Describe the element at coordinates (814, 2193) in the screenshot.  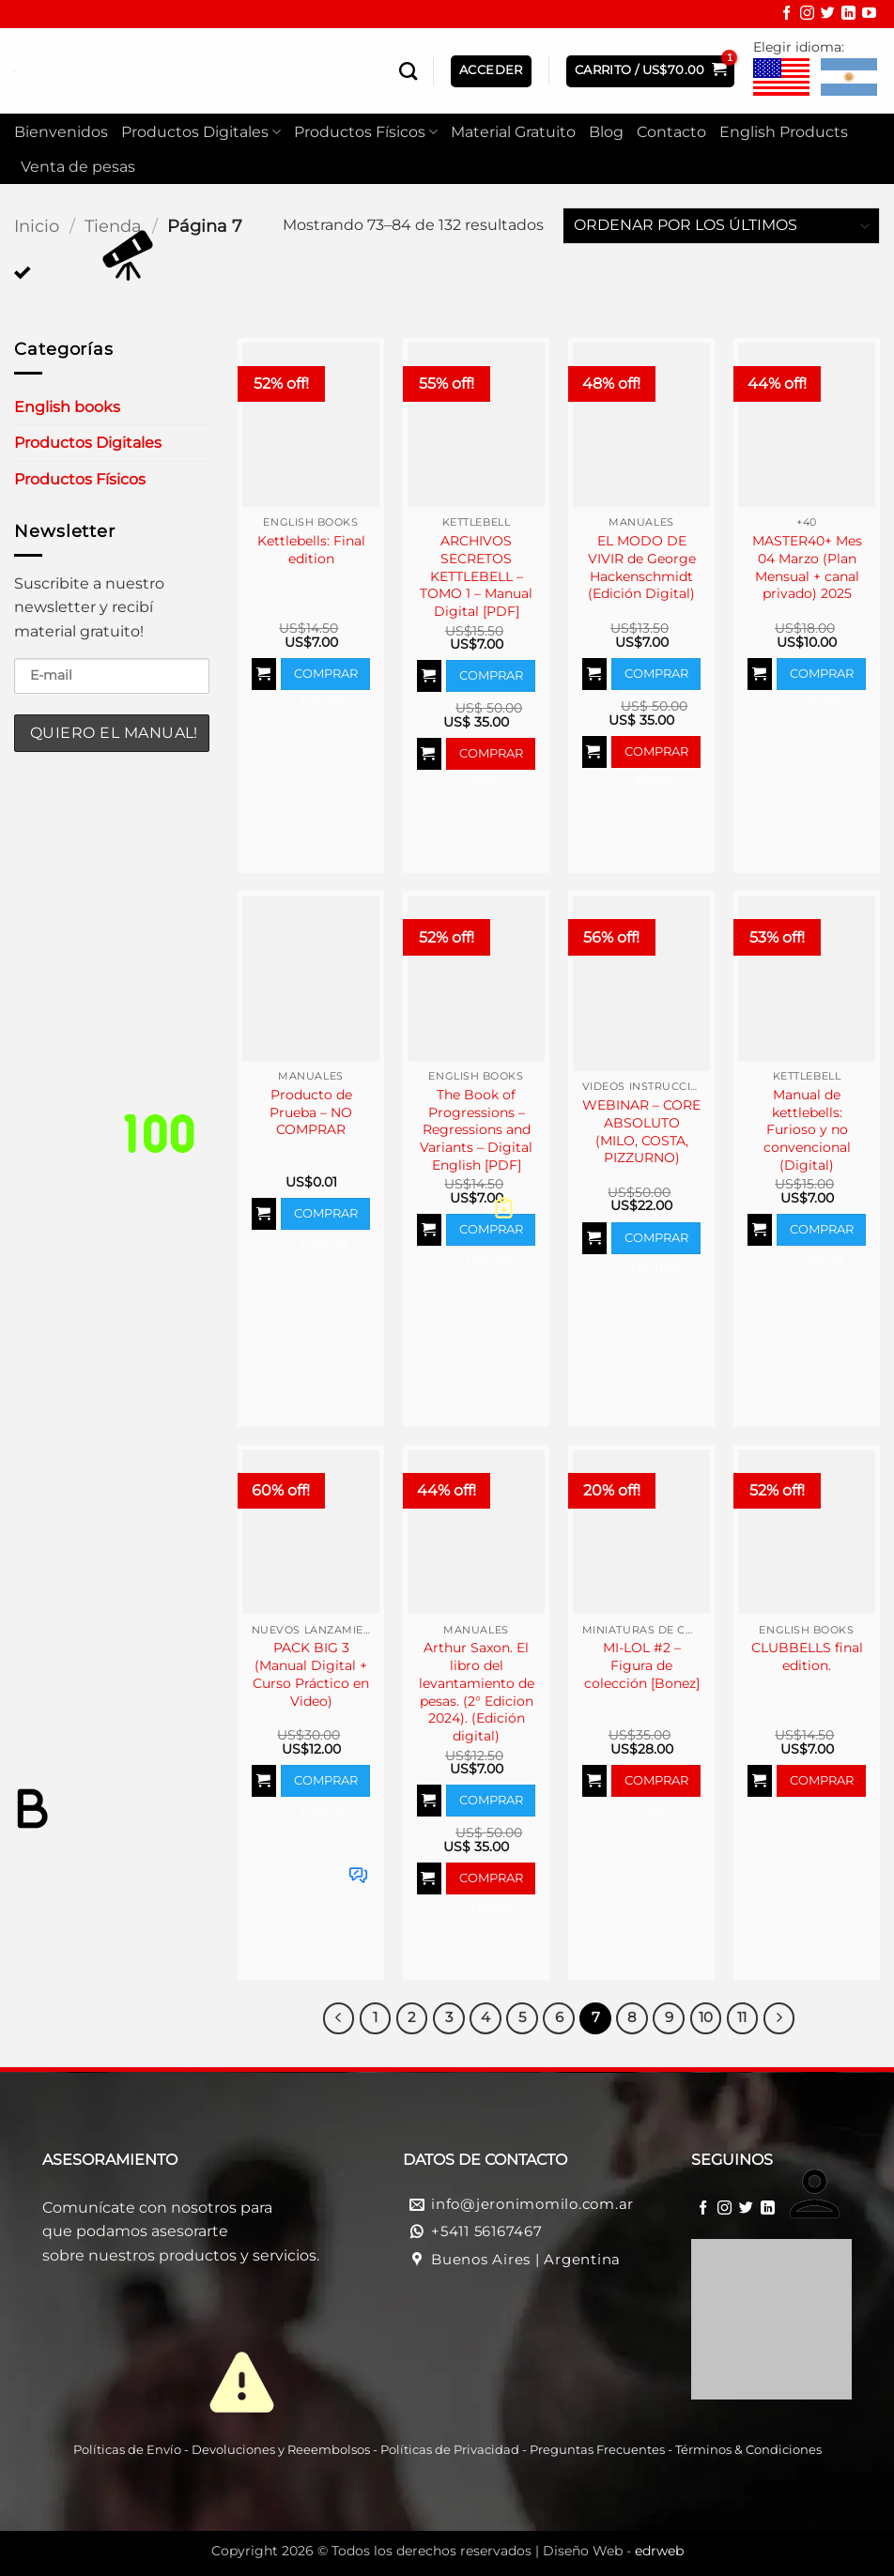
I see `view your profile` at that location.